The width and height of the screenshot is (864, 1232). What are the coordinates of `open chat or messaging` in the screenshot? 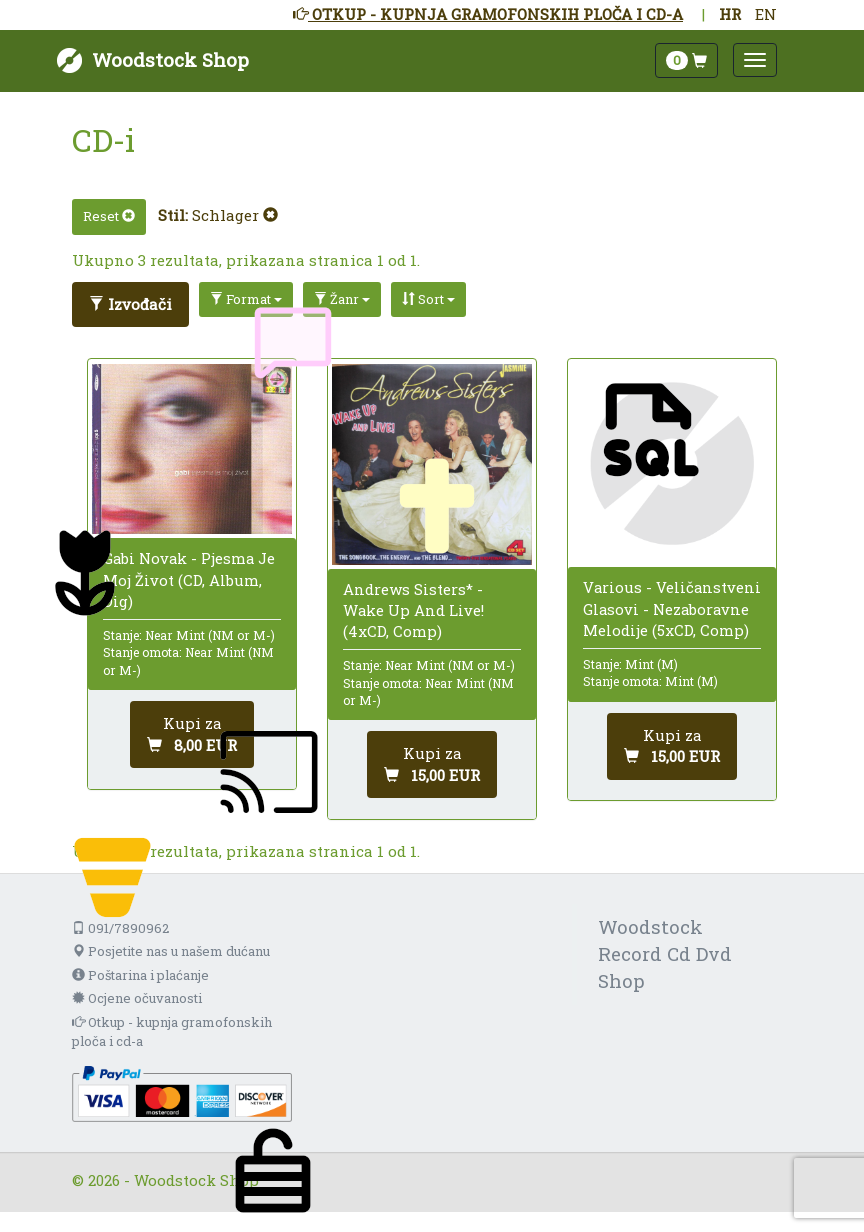 It's located at (293, 337).